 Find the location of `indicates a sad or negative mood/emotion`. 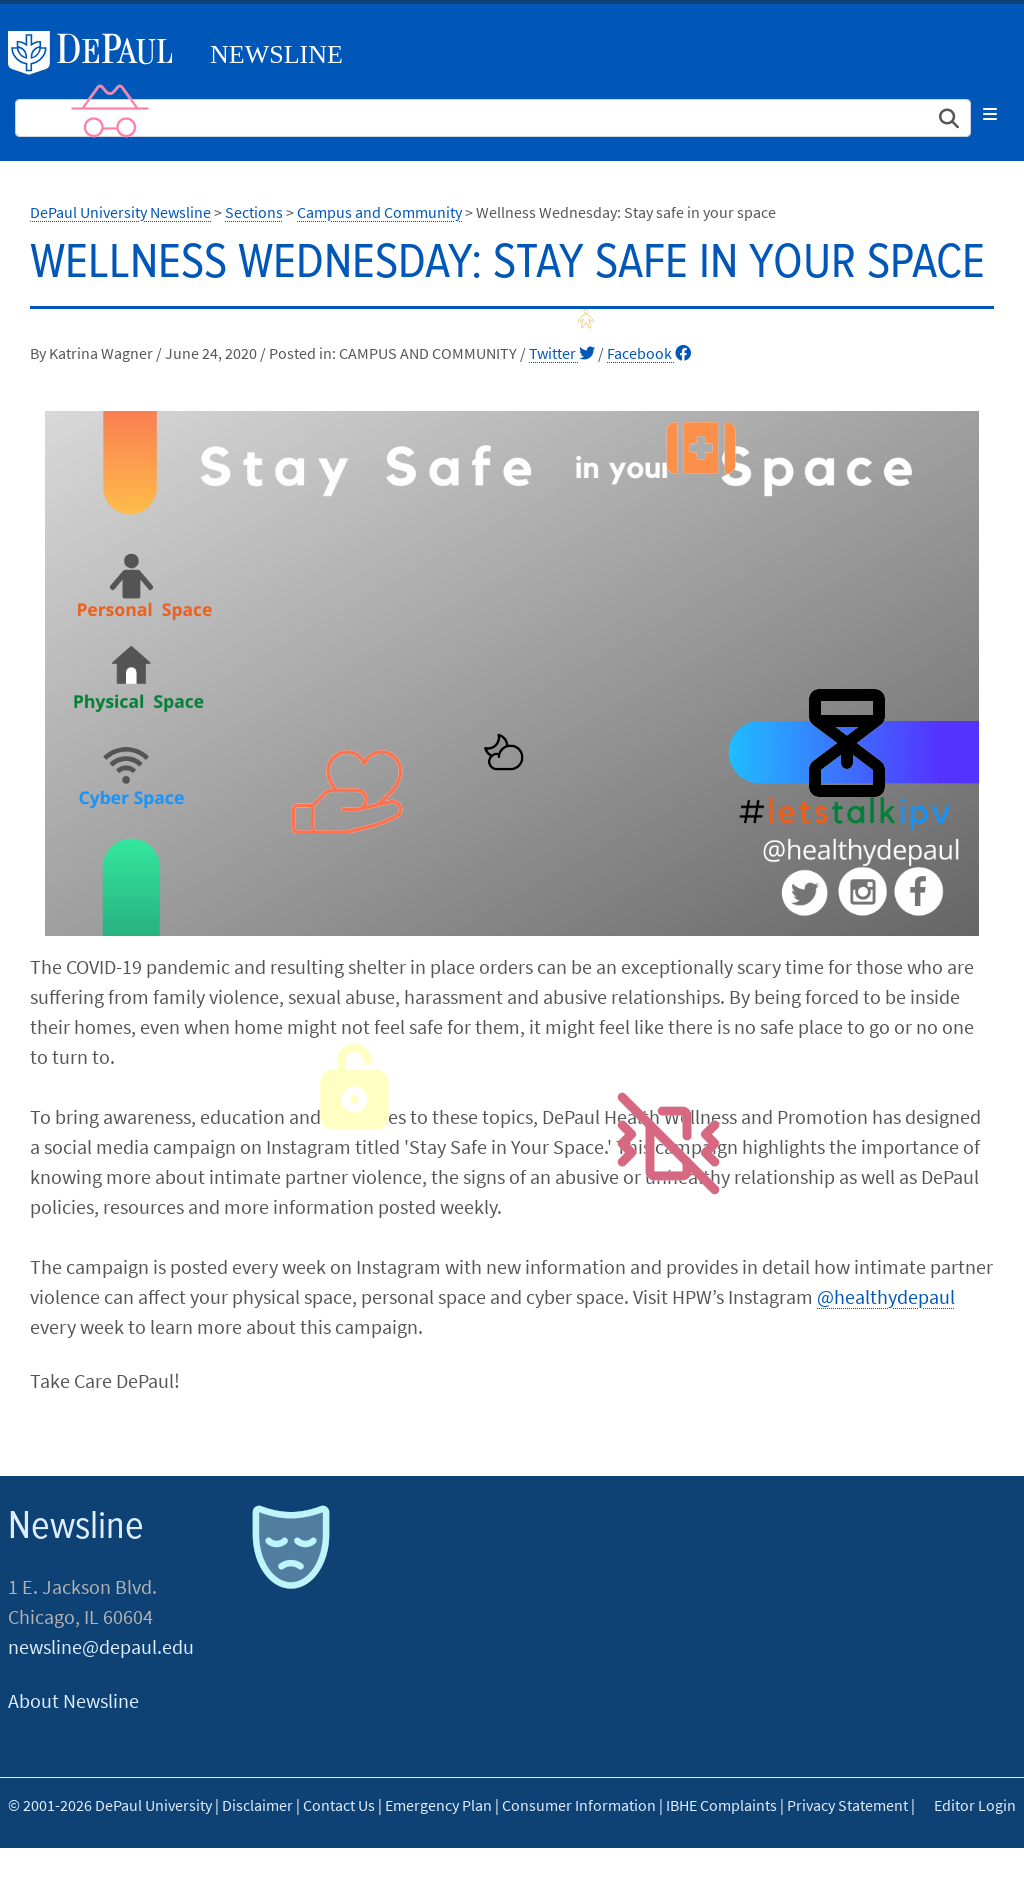

indicates a sad or negative mood/emotion is located at coordinates (291, 1544).